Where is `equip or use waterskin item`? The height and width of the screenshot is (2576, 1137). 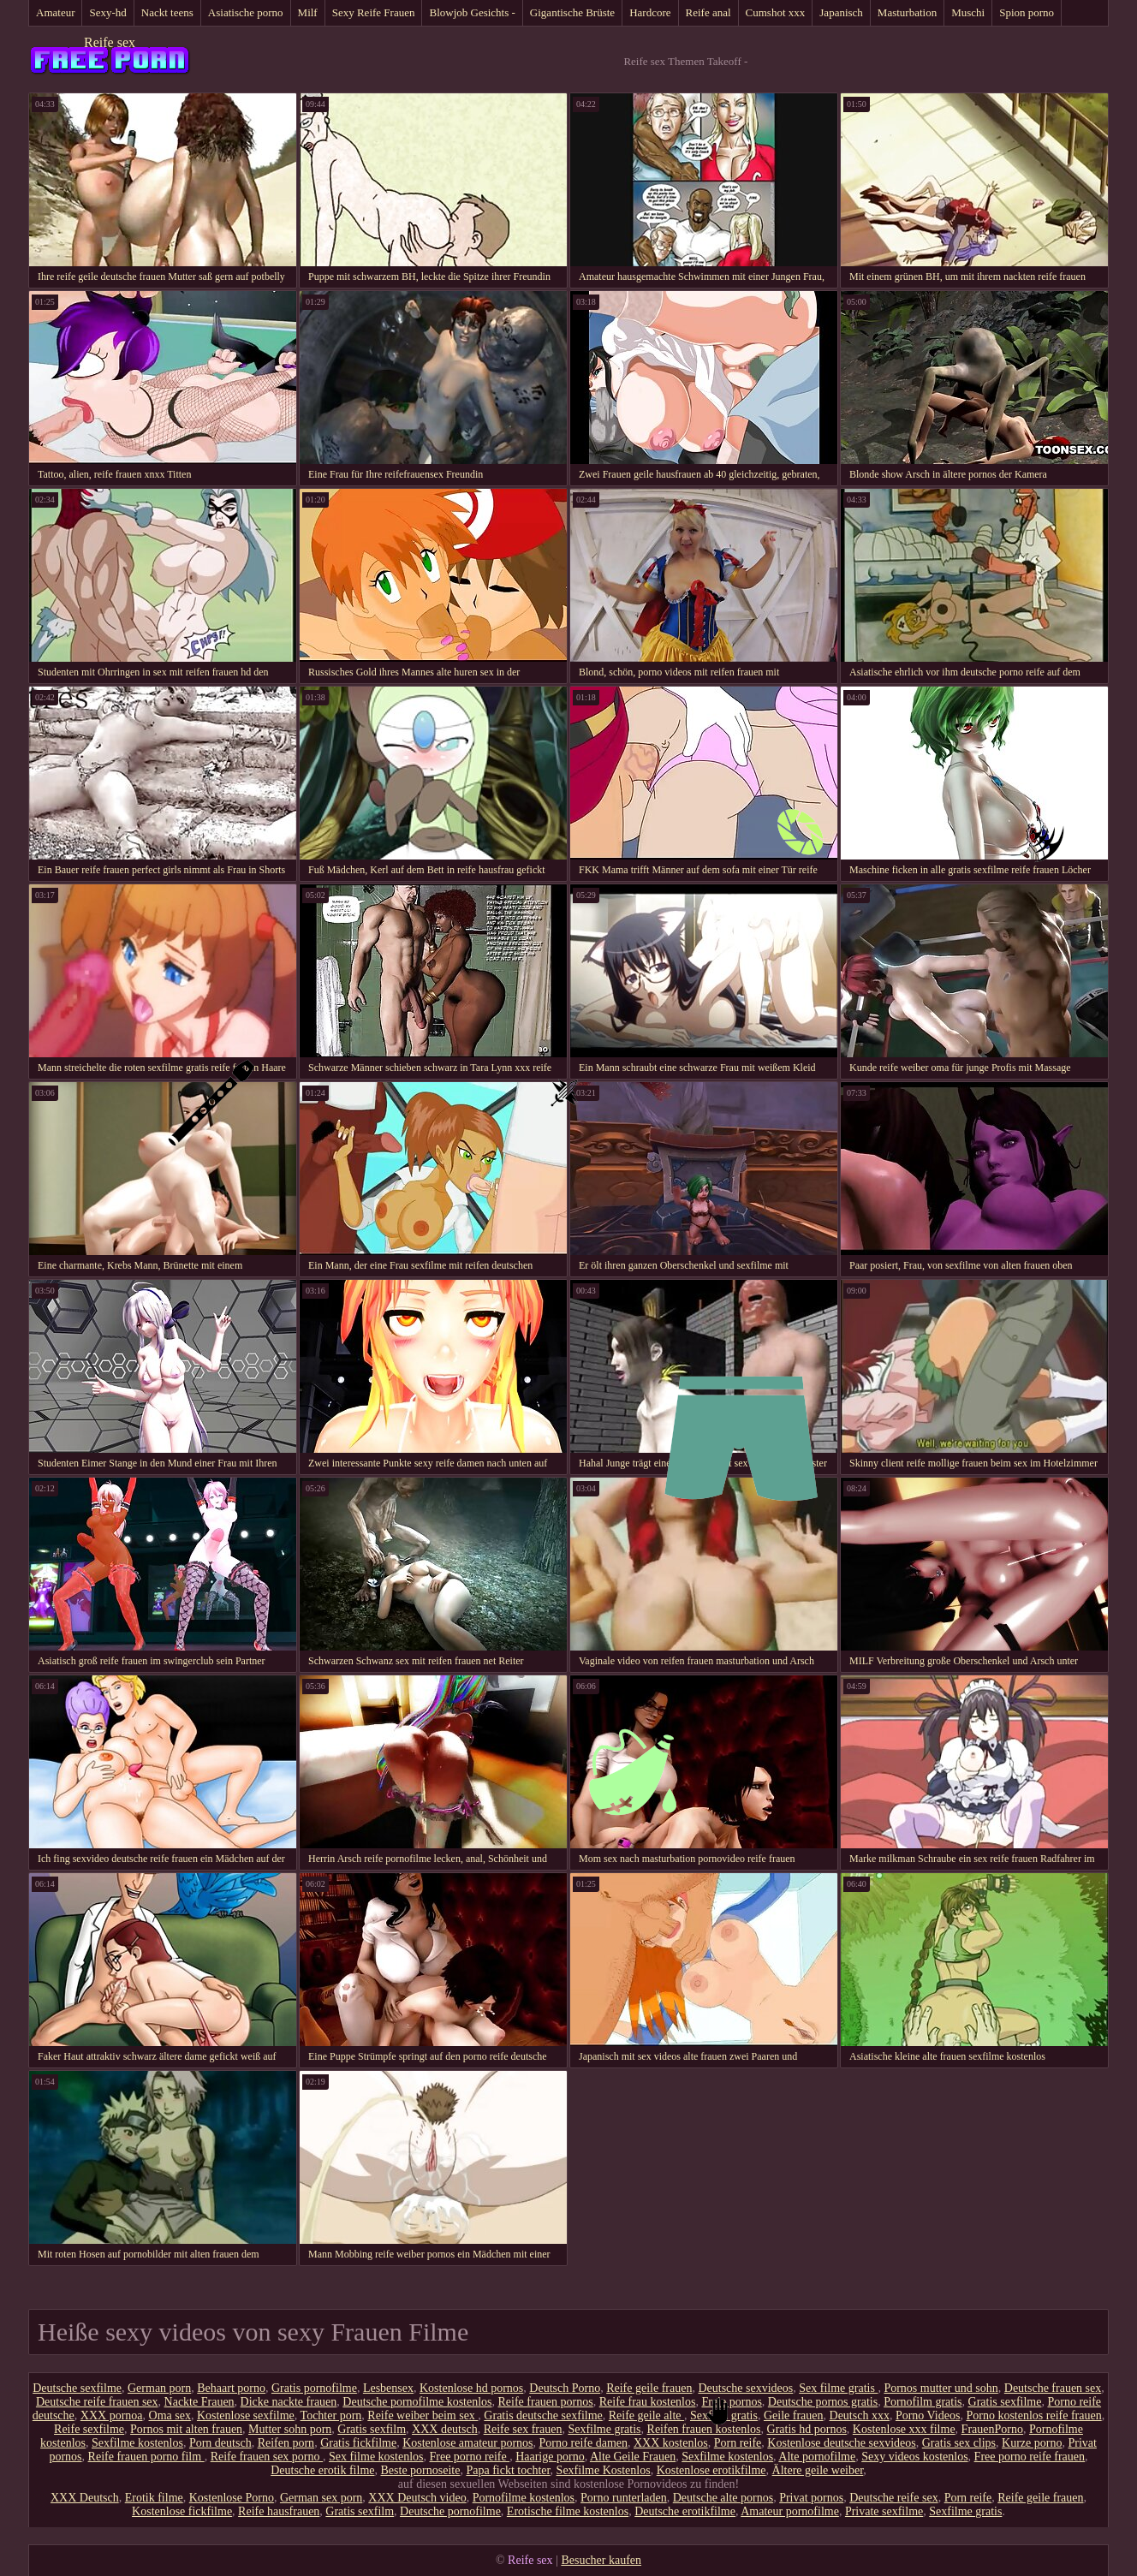 equip or use waterskin item is located at coordinates (633, 1772).